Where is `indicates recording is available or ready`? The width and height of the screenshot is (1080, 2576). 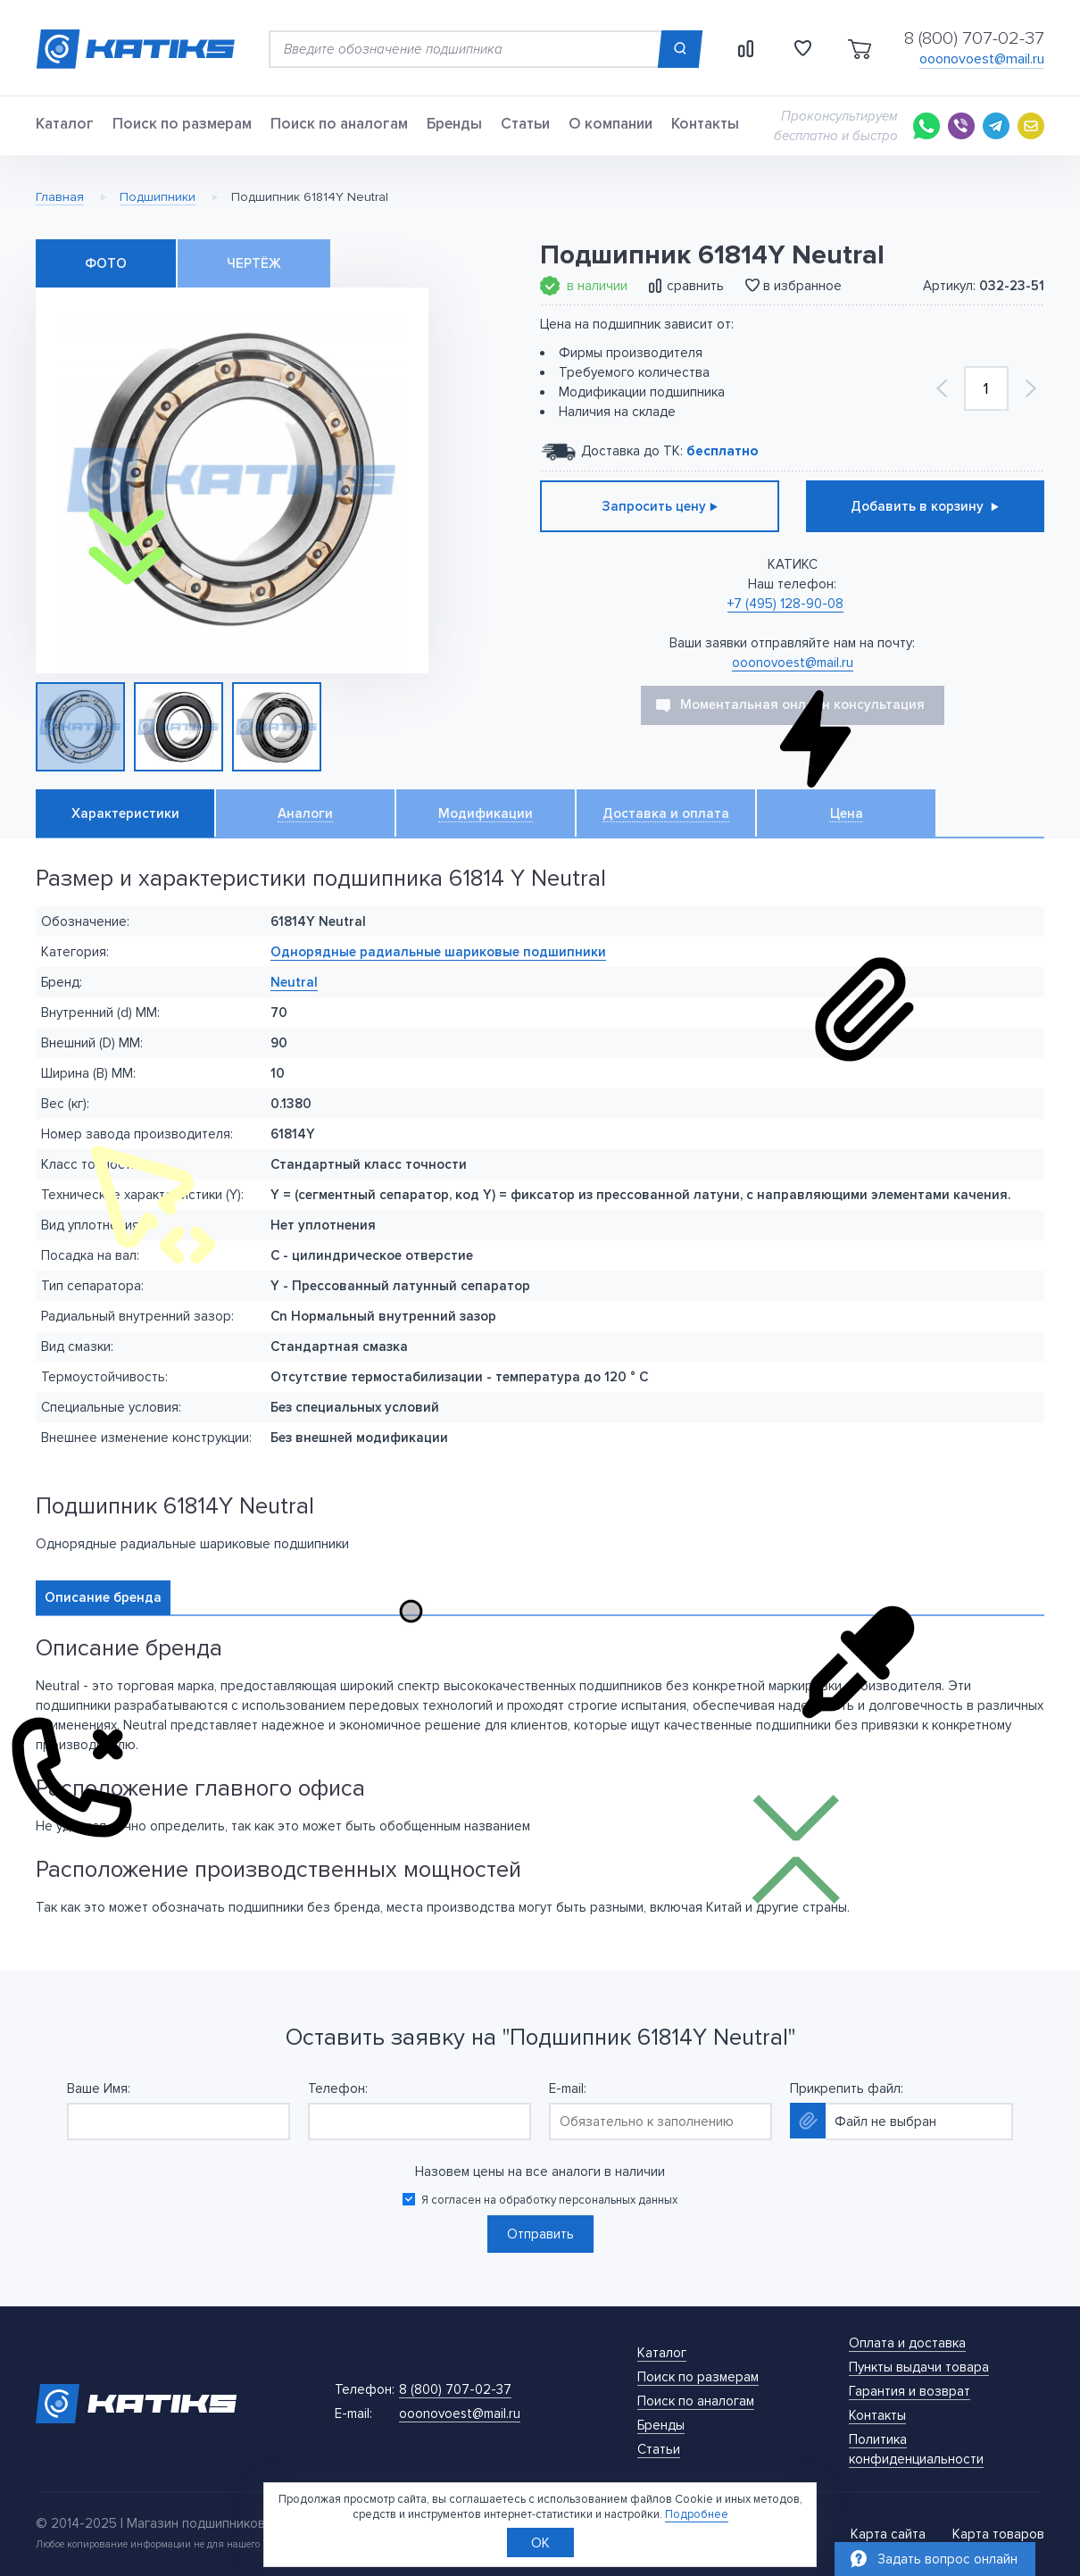
indicates recording is available or ready is located at coordinates (411, 1611).